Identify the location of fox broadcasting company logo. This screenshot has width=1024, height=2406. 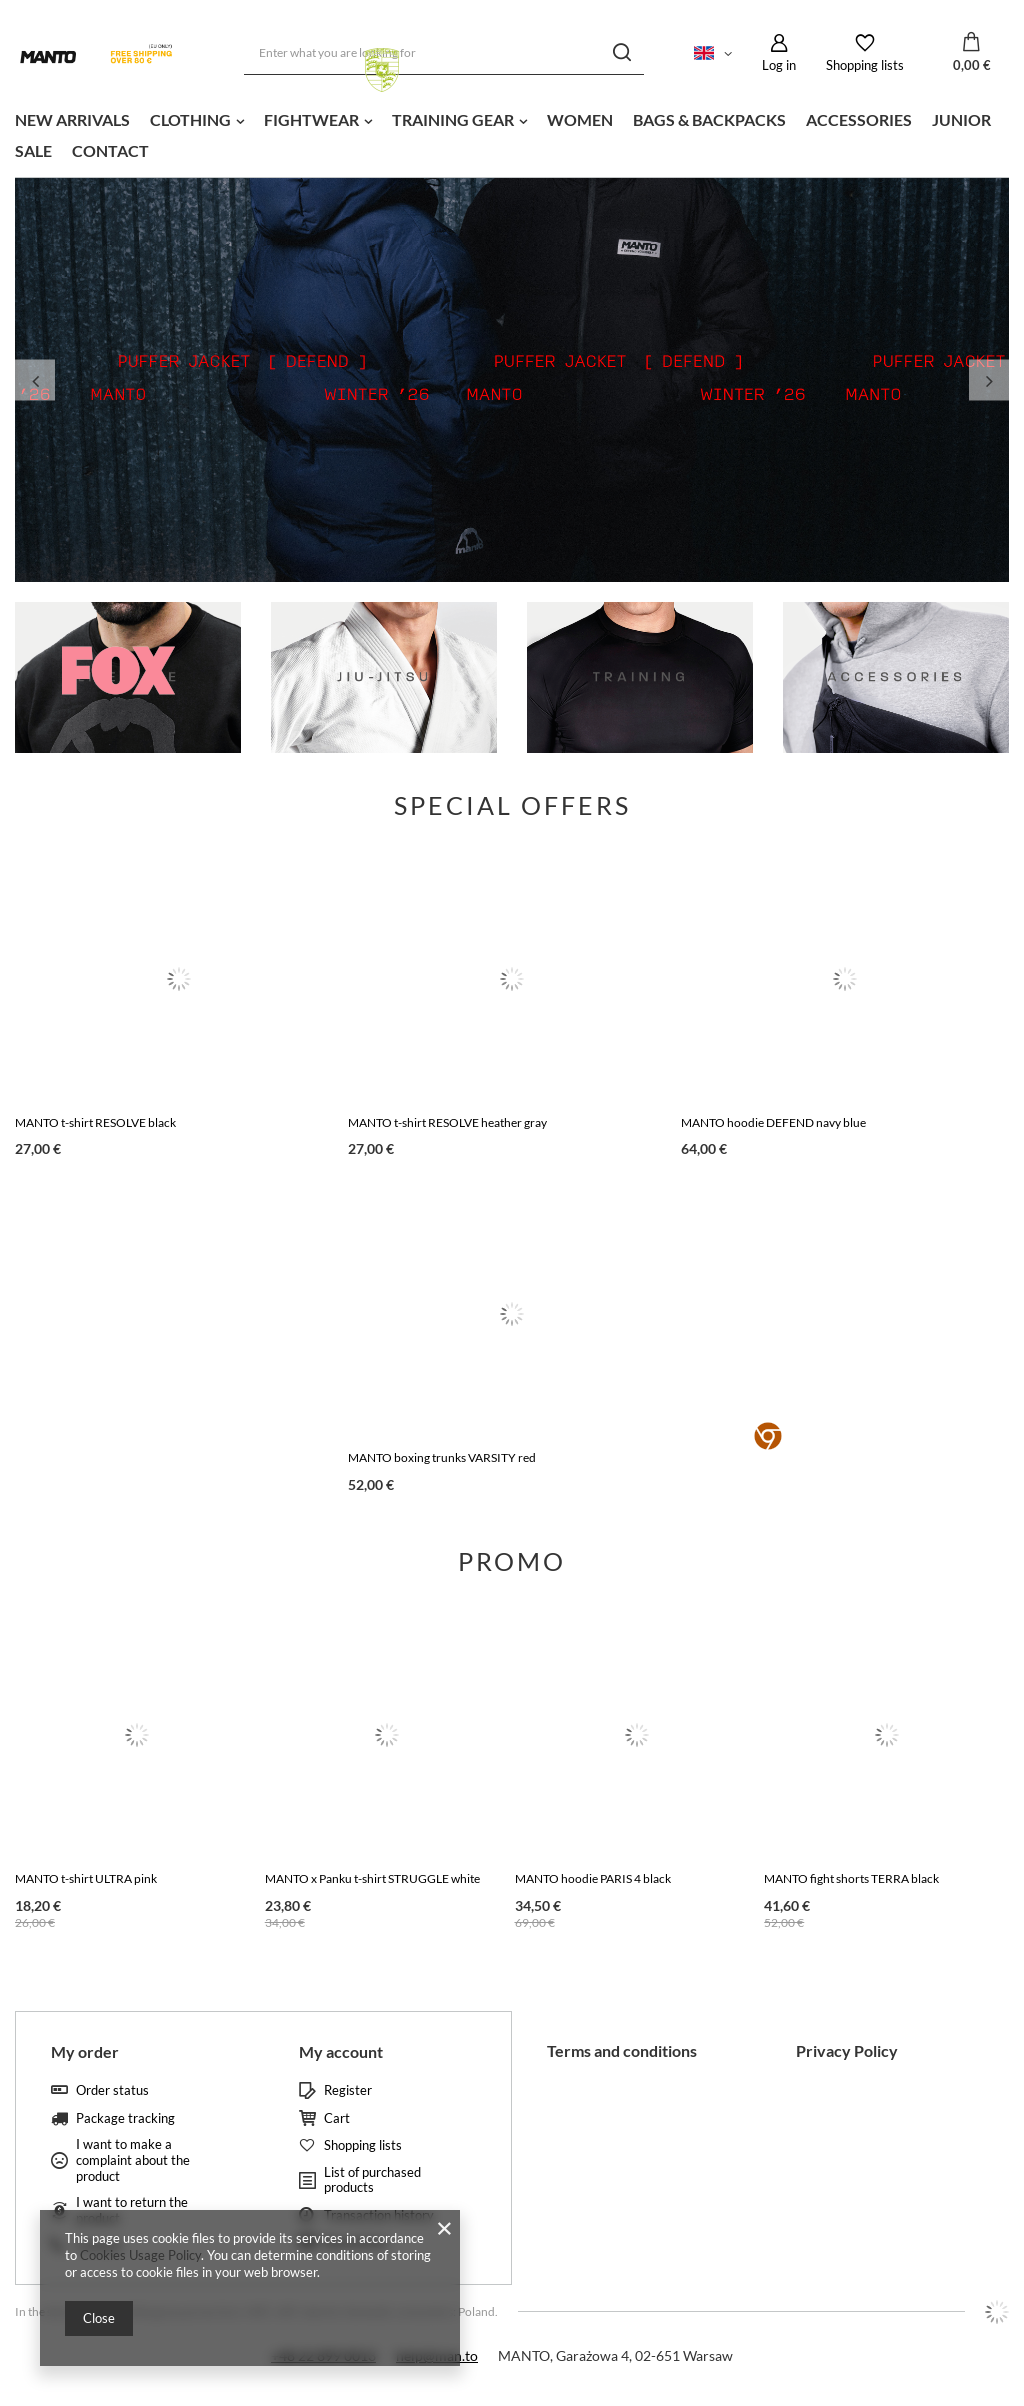
(118, 670).